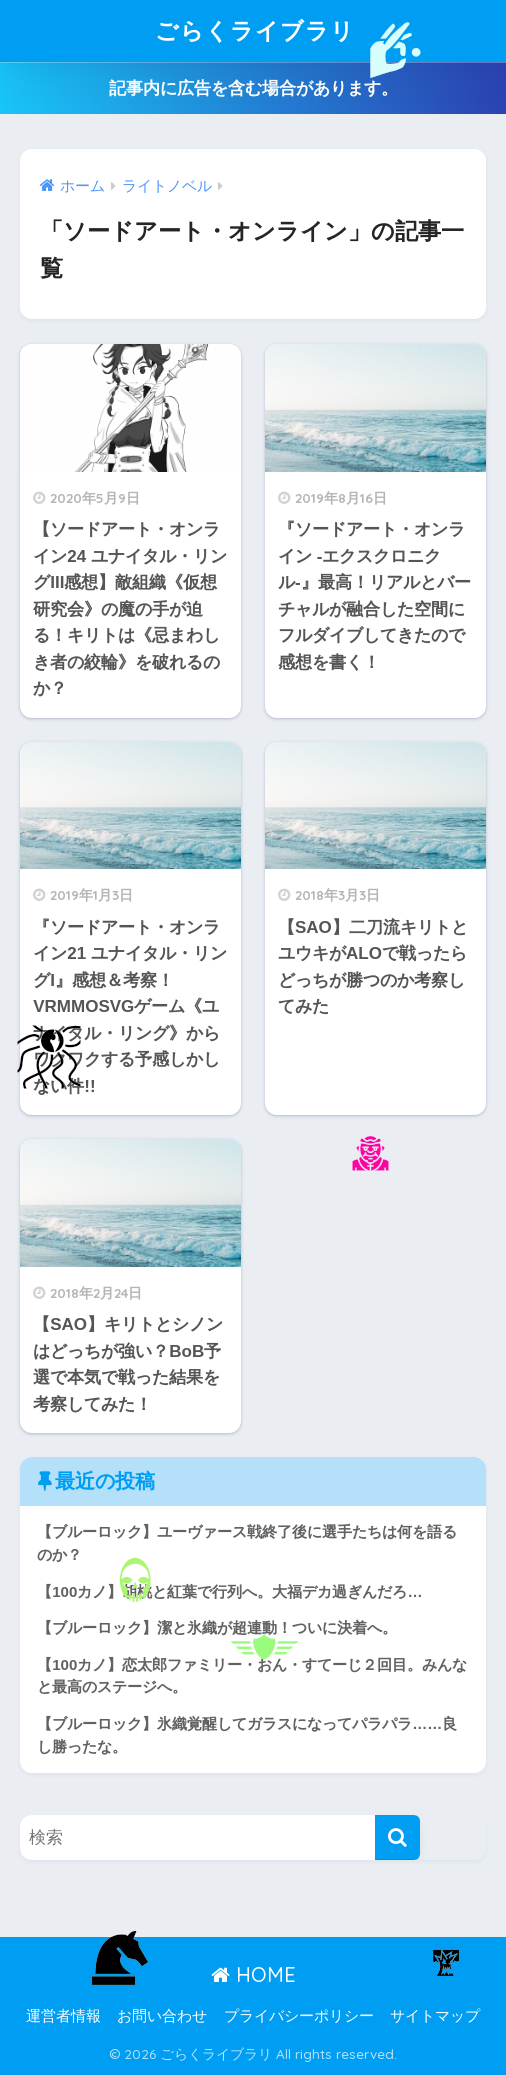  I want to click on select skull mask avatar or character cosmetic, so click(135, 1580).